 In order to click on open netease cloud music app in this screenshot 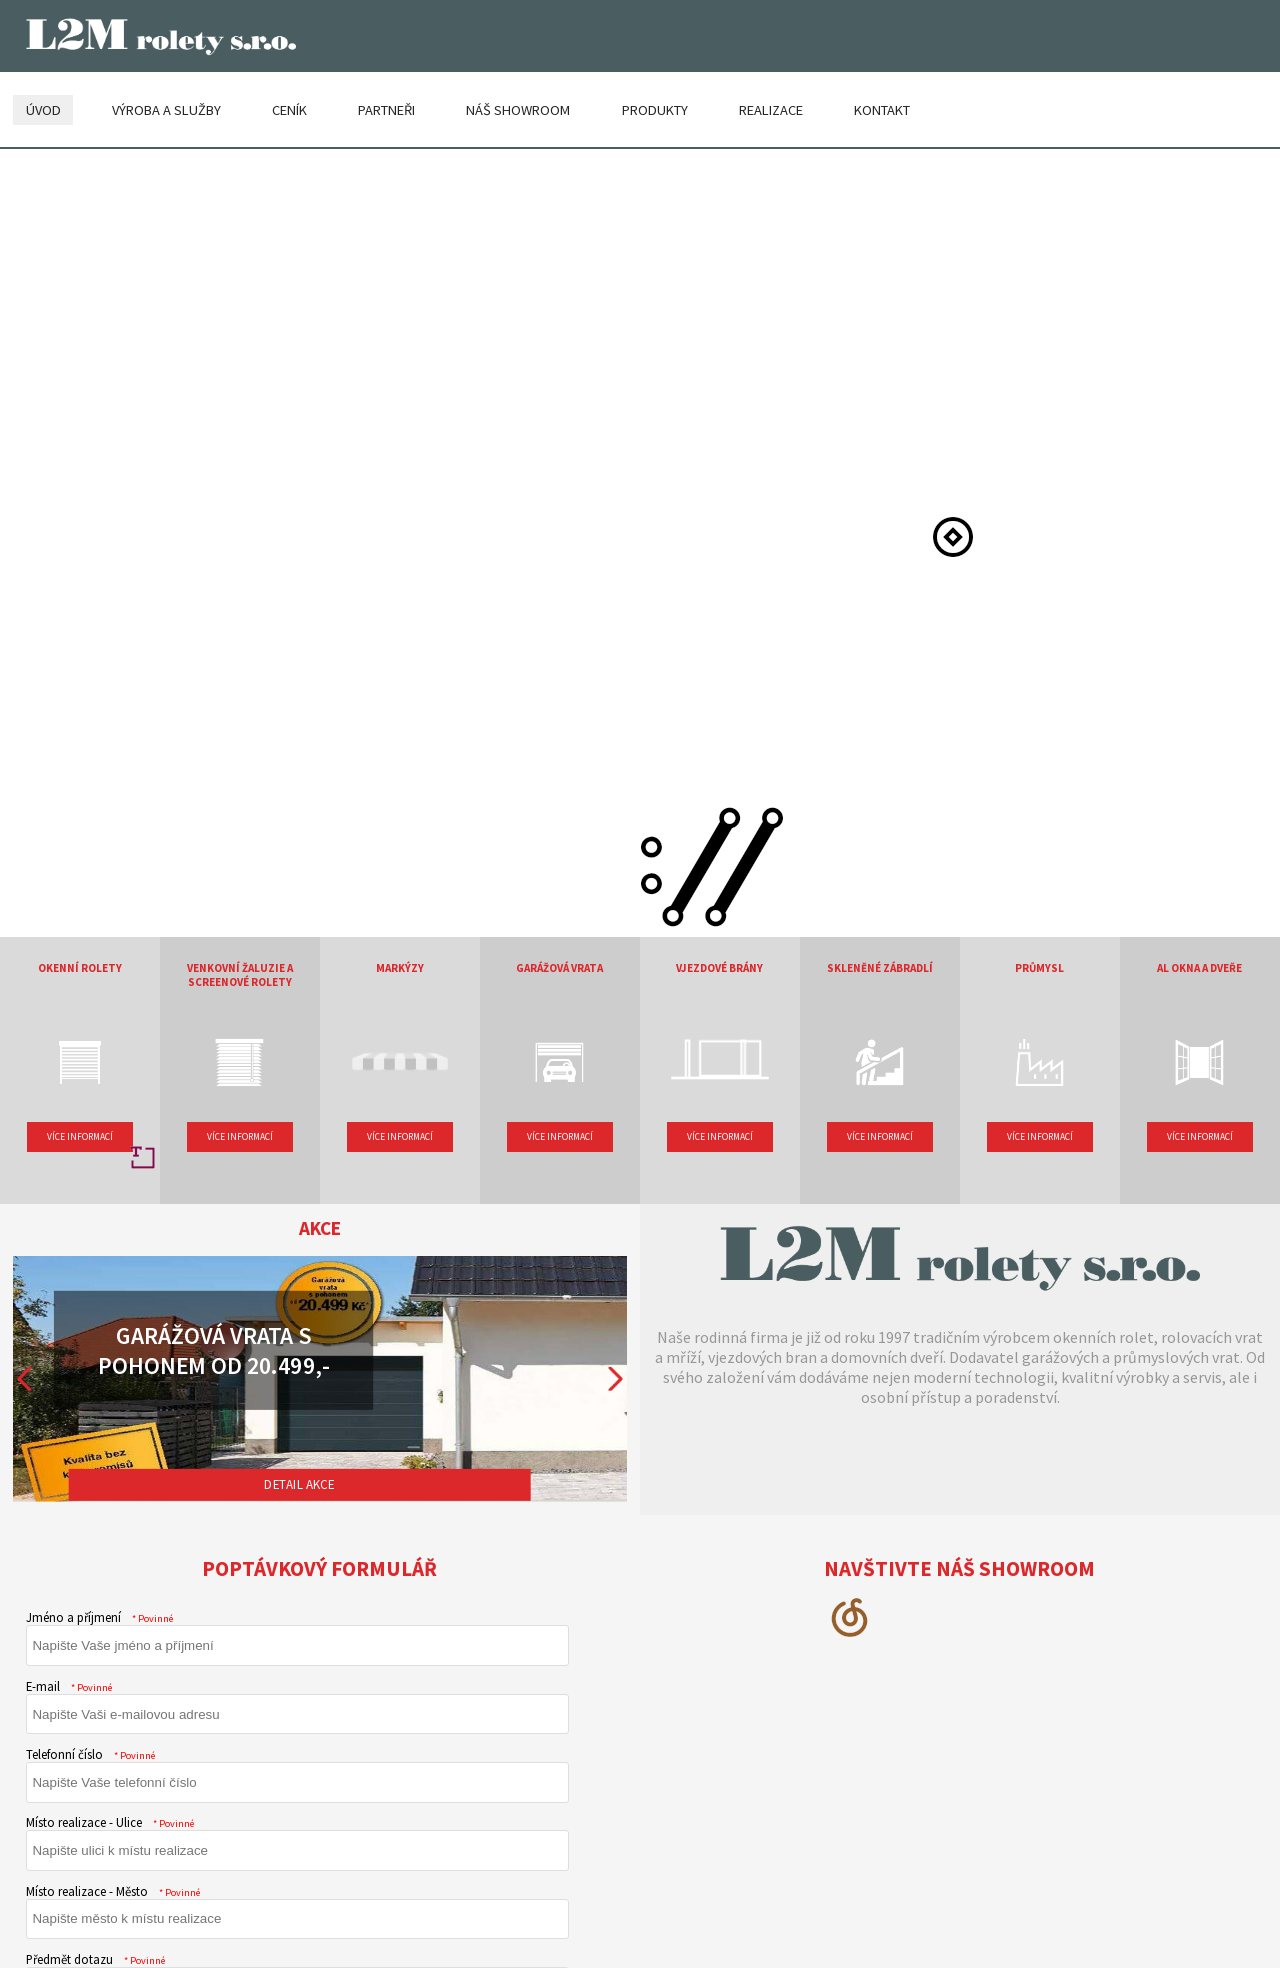, I will do `click(849, 1617)`.